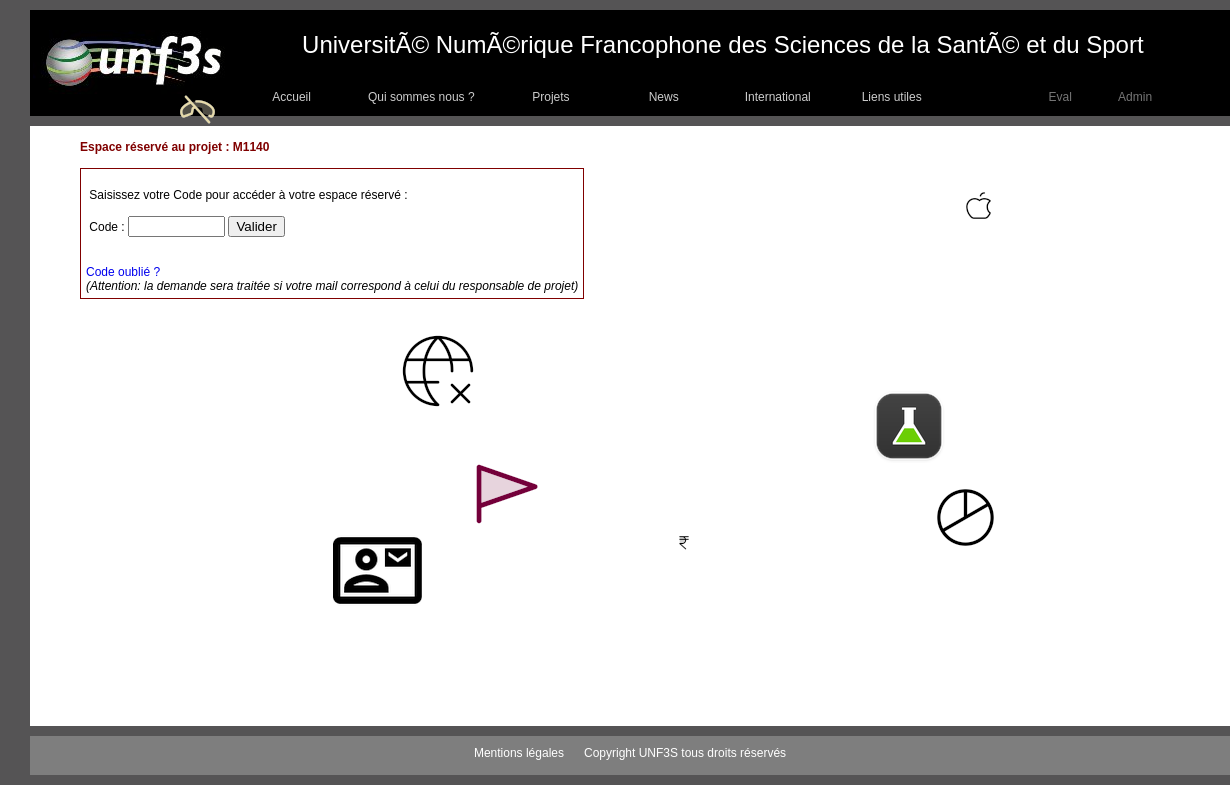 This screenshot has height=785, width=1230. Describe the element at coordinates (909, 426) in the screenshot. I see `open science or chemistry application` at that location.